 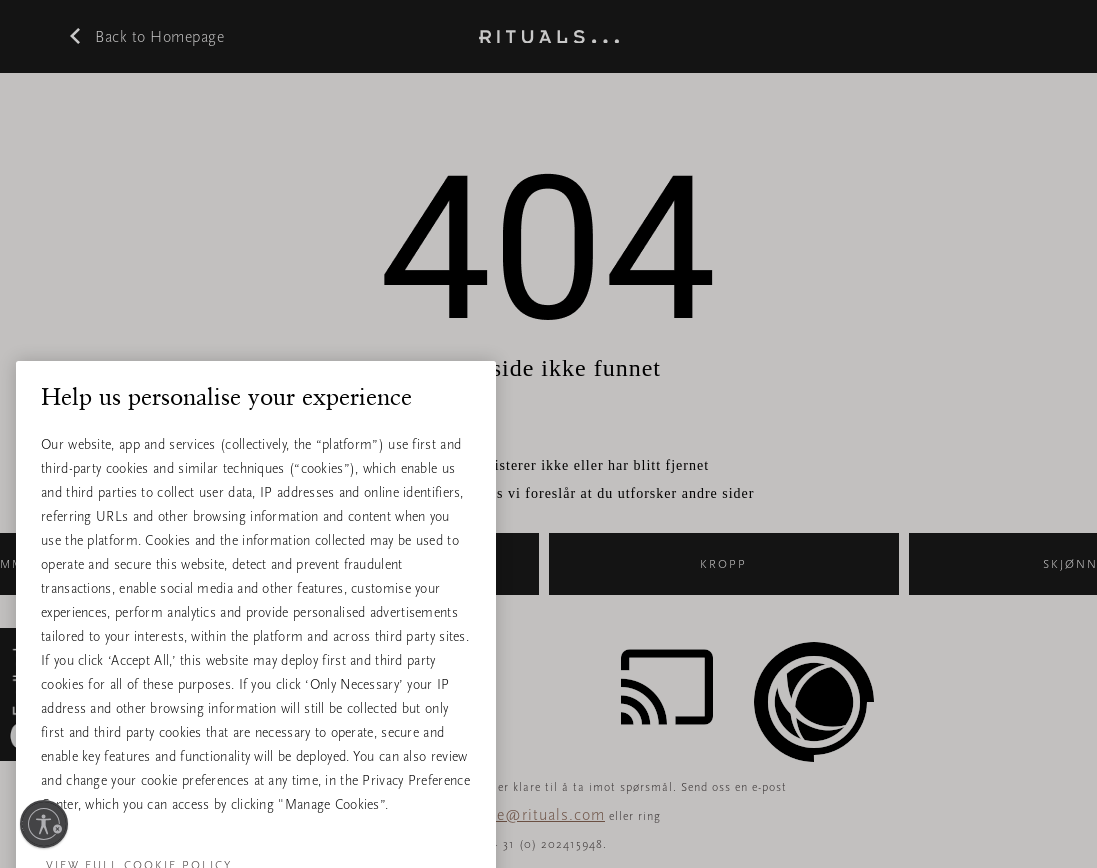 What do you see at coordinates (667, 687) in the screenshot?
I see `cast media to a nearby device` at bounding box center [667, 687].